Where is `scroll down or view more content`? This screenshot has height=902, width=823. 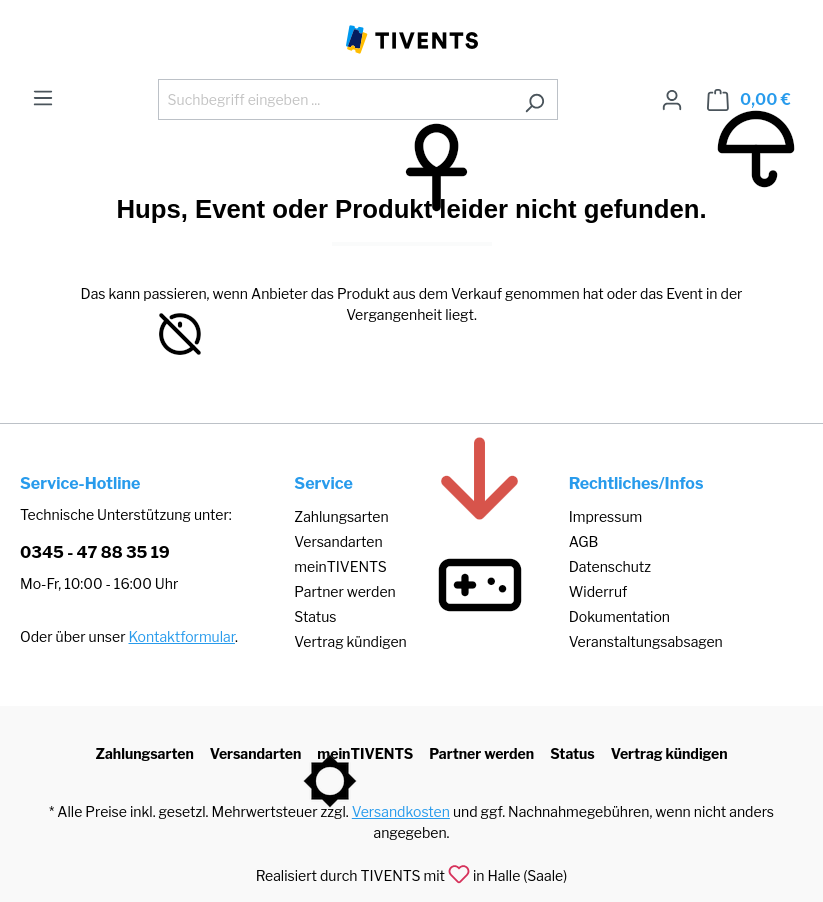 scroll down or view more content is located at coordinates (479, 478).